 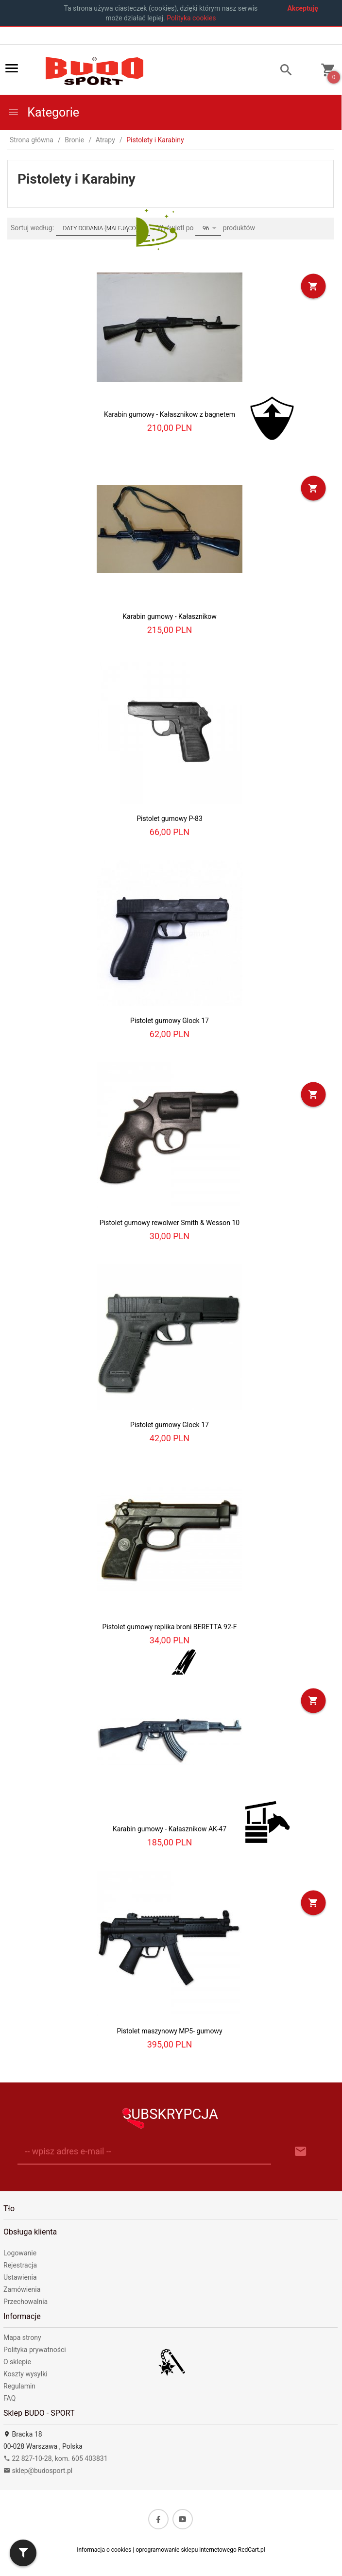 What do you see at coordinates (268, 1820) in the screenshot?
I see `access the stable or horse shelter` at bounding box center [268, 1820].